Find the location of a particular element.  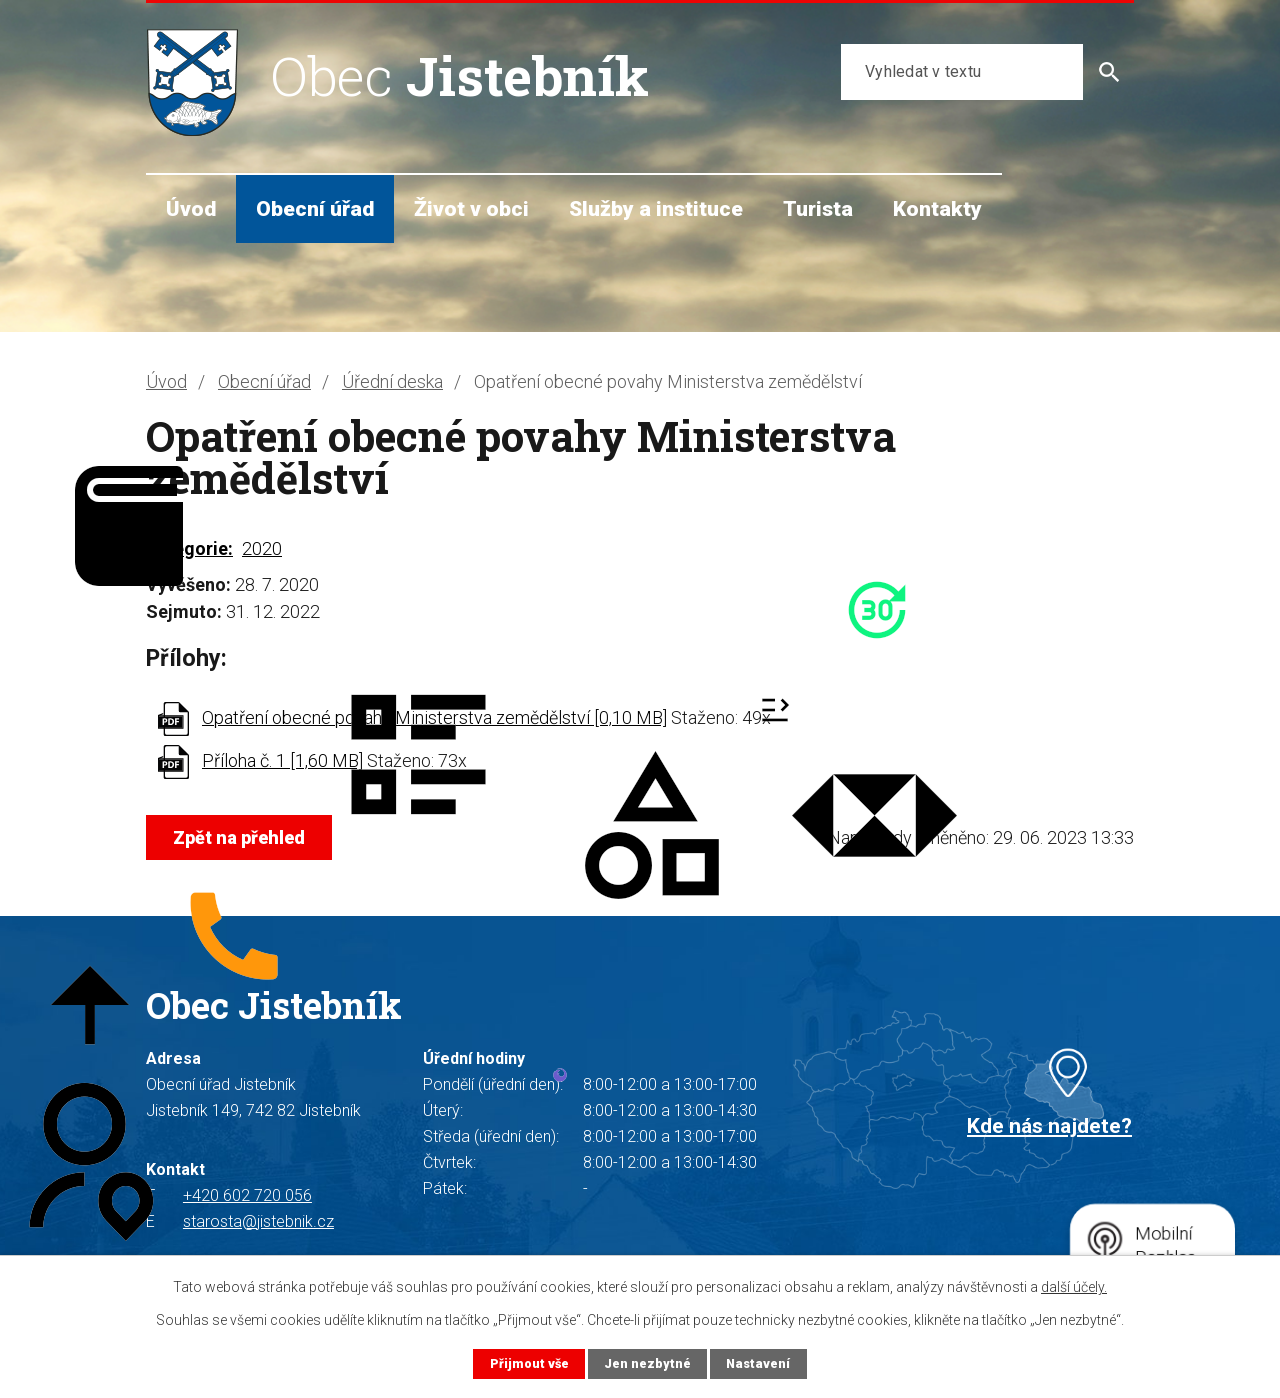

open Mozilla Firefox browser is located at coordinates (560, 1075).